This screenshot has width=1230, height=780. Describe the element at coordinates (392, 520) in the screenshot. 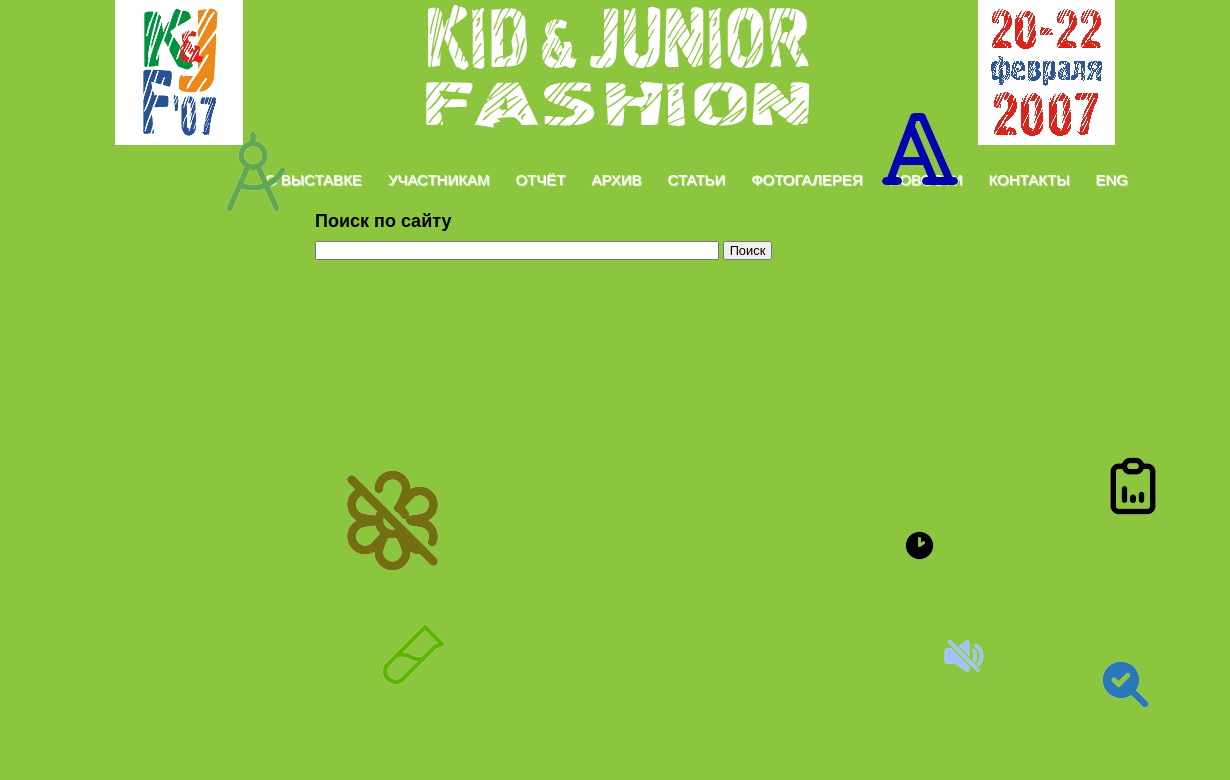

I see `disable or hide floral/nature content` at that location.